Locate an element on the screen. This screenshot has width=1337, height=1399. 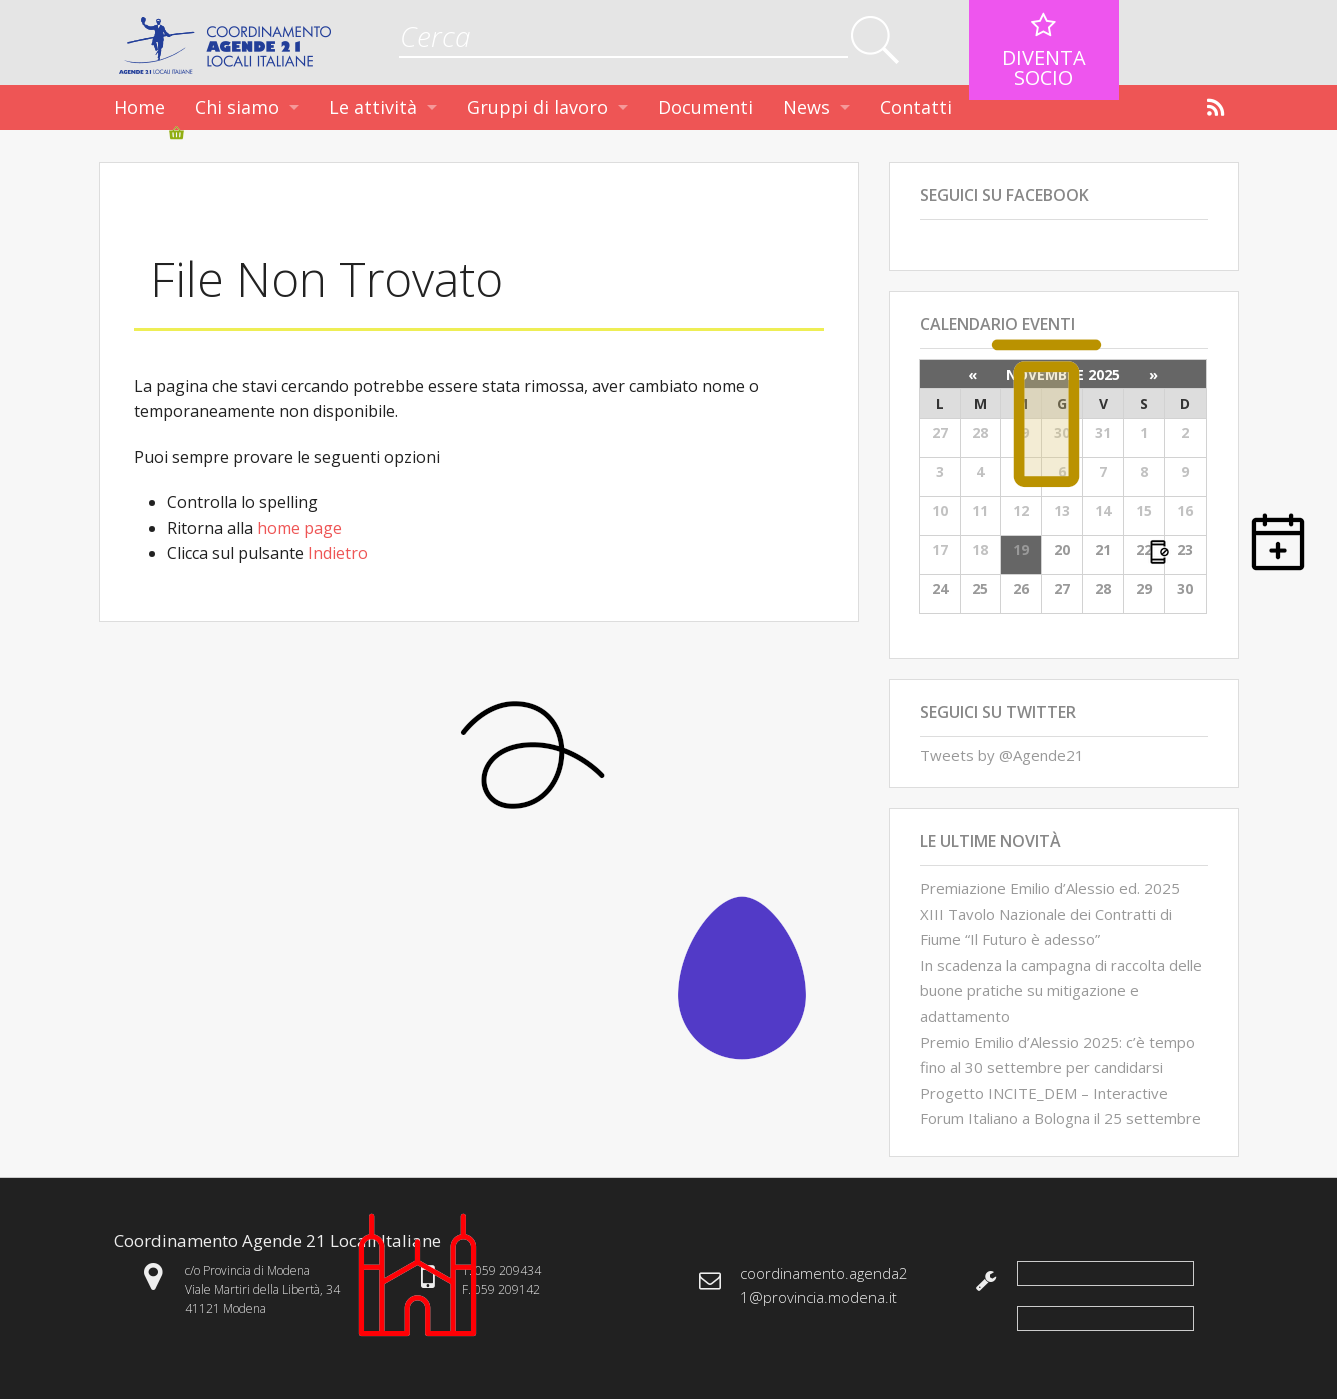
locate nearby synagogues is located at coordinates (417, 1277).